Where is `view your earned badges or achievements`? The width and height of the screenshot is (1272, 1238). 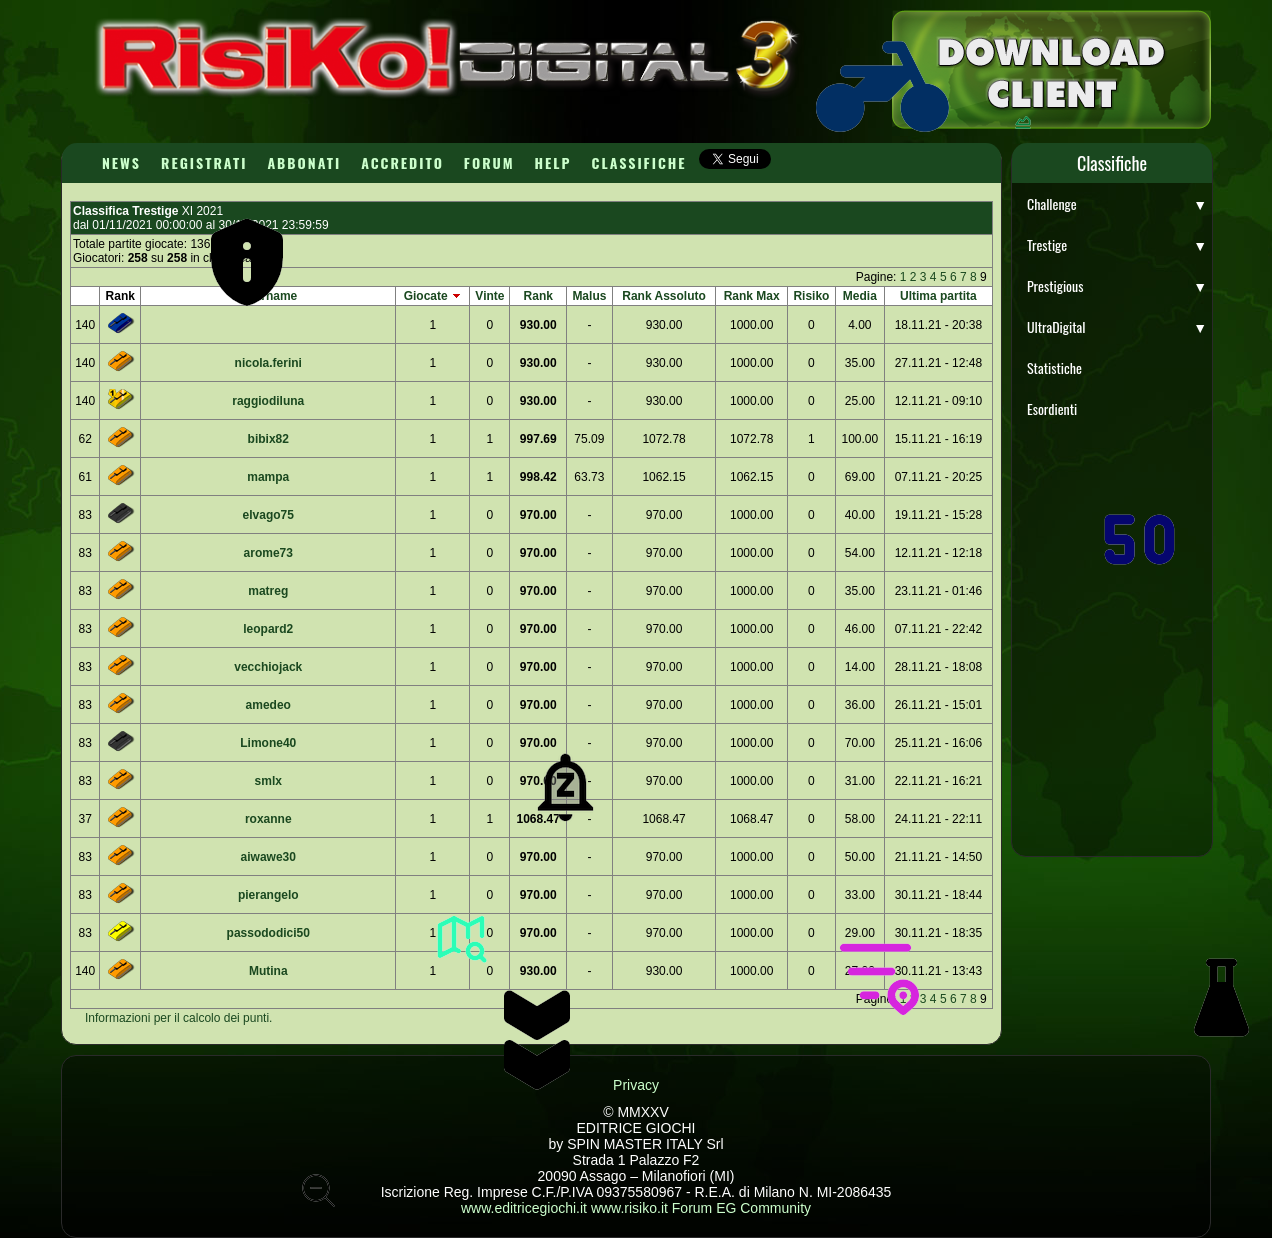
view your earned badges or achievements is located at coordinates (537, 1040).